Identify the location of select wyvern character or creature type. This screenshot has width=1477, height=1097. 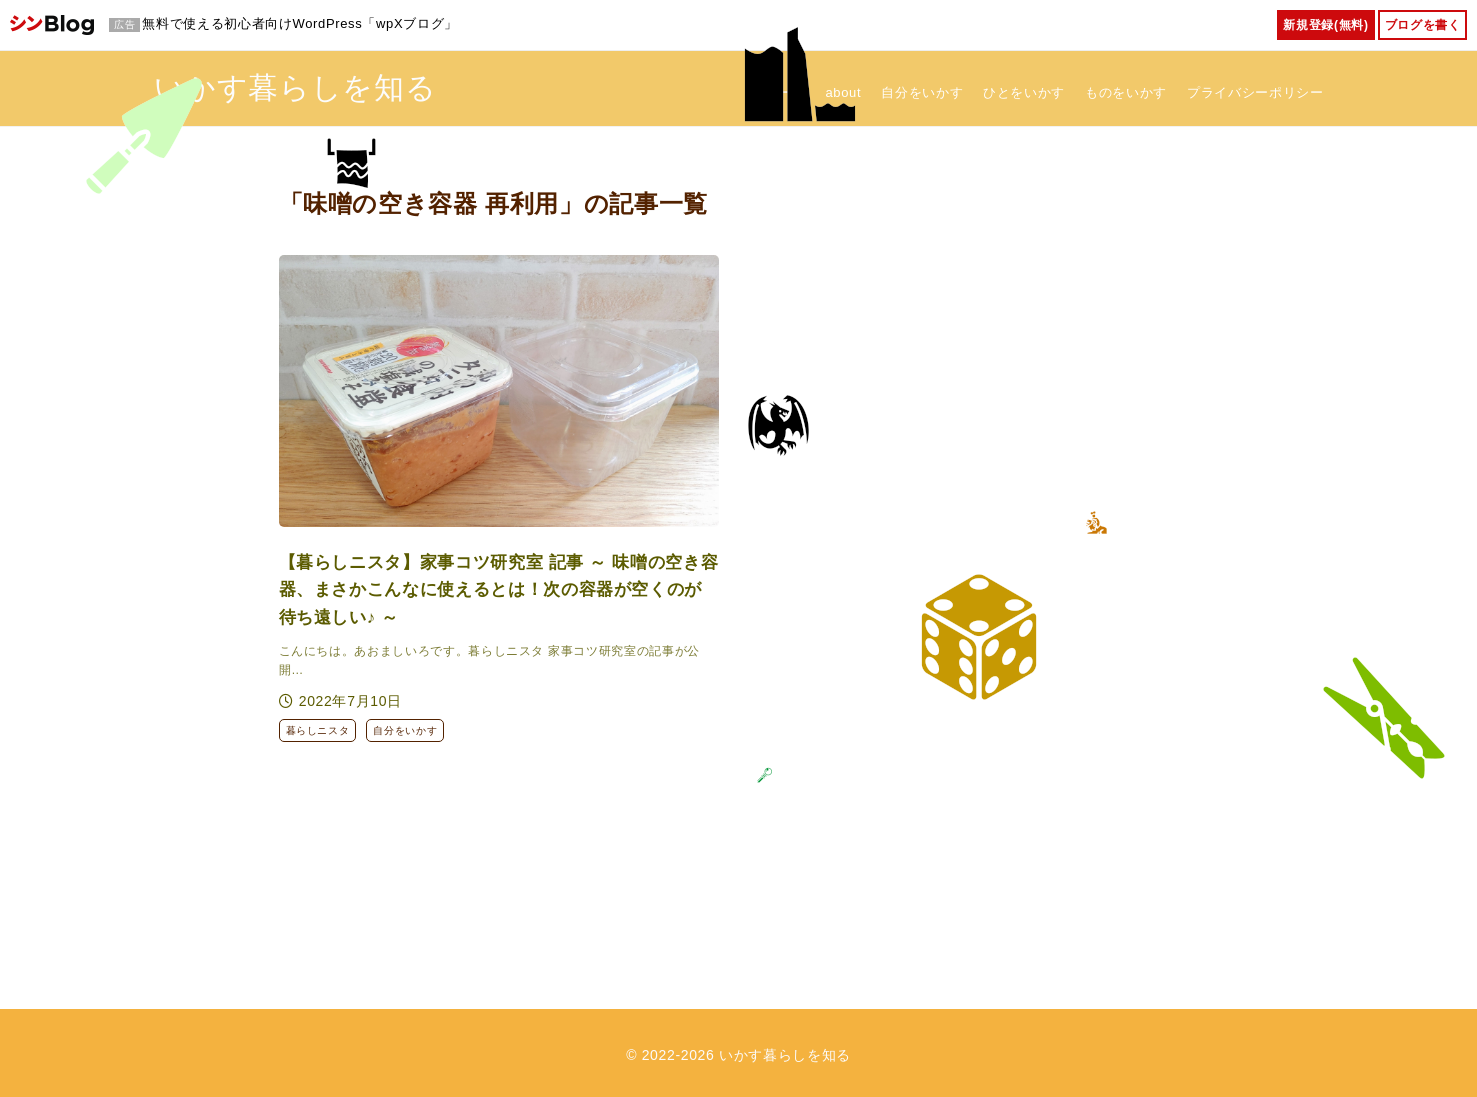
(778, 425).